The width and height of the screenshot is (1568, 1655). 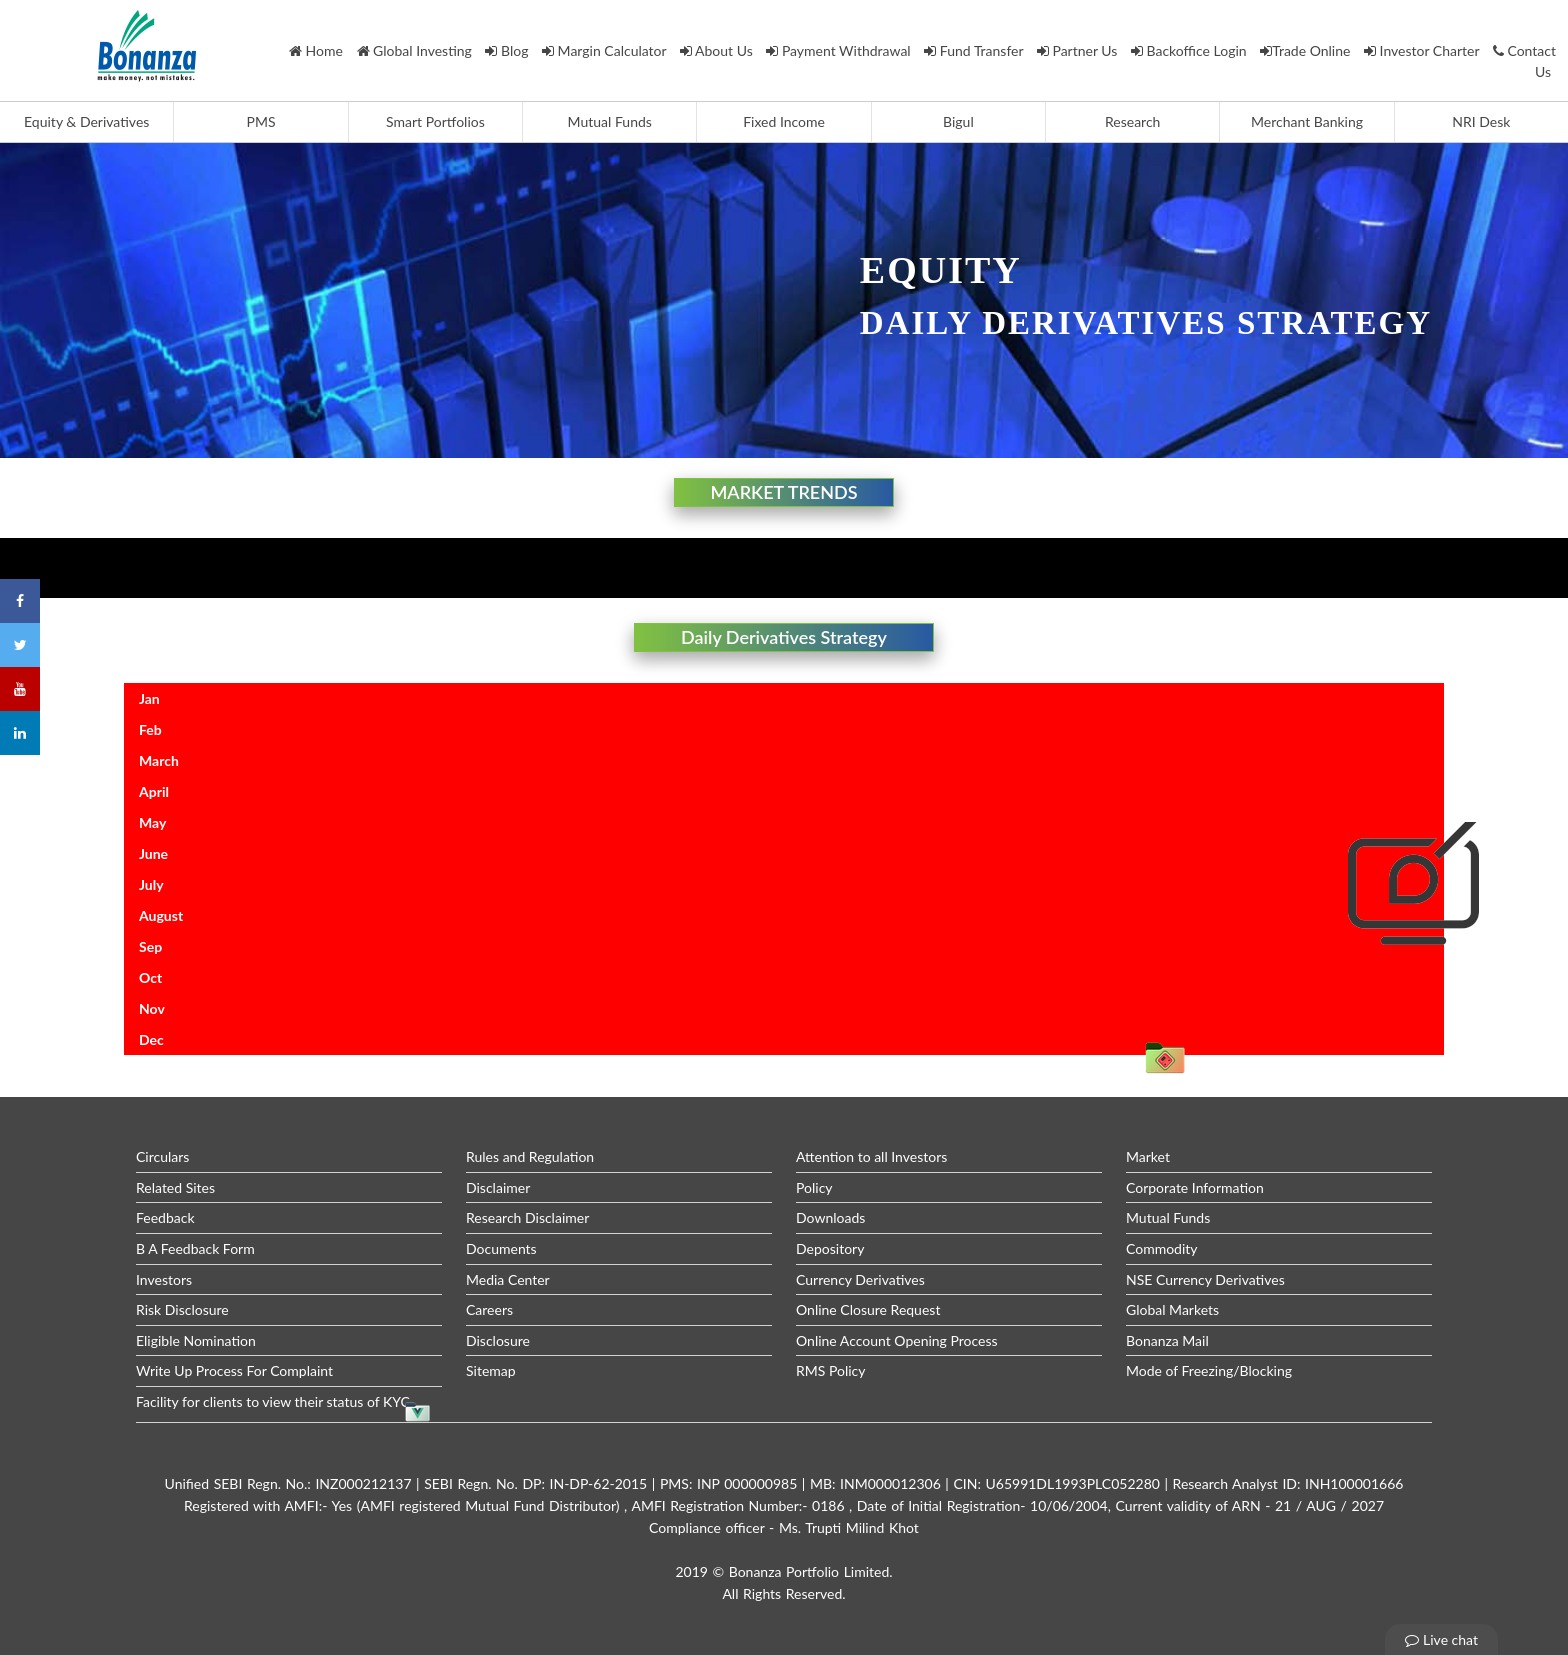 What do you see at coordinates (1413, 887) in the screenshot?
I see `access display appearance settings` at bounding box center [1413, 887].